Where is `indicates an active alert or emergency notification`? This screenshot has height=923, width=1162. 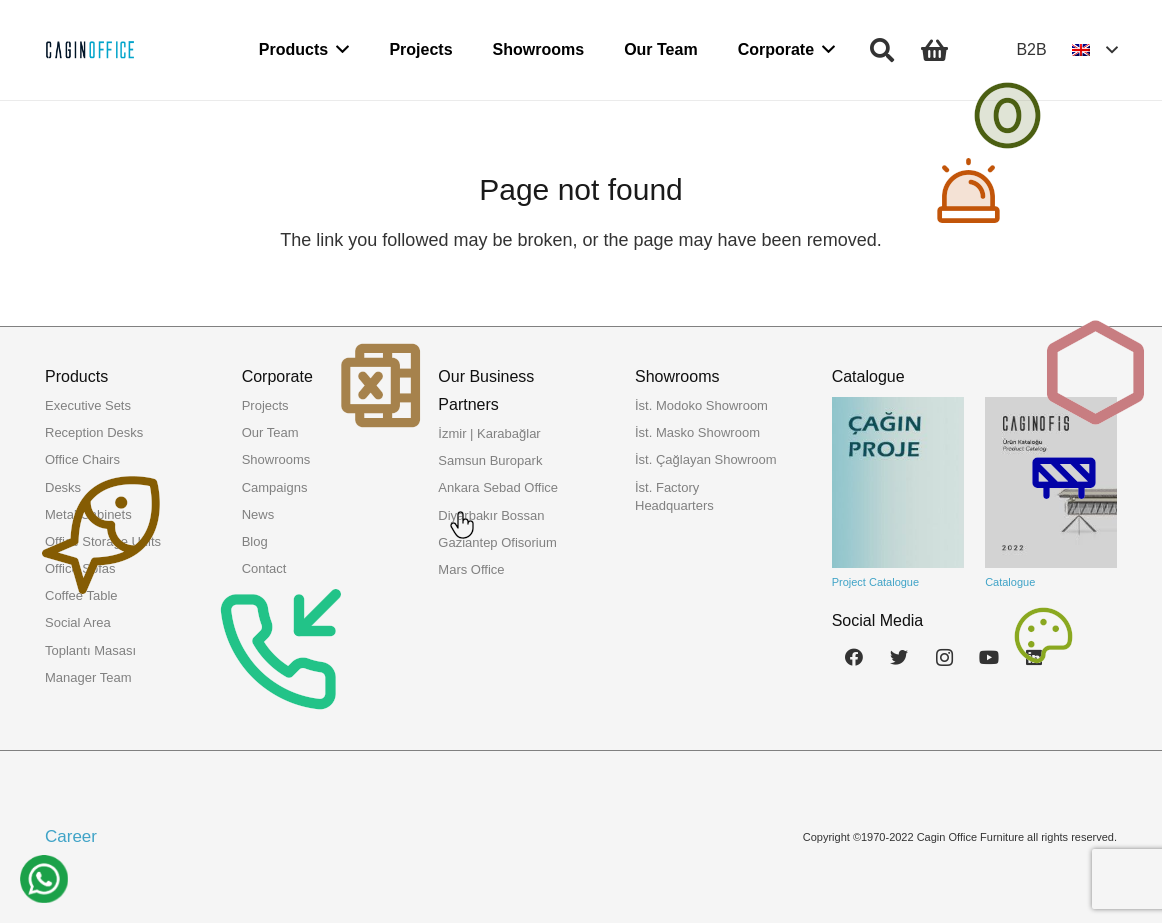 indicates an active alert or emergency notification is located at coordinates (968, 196).